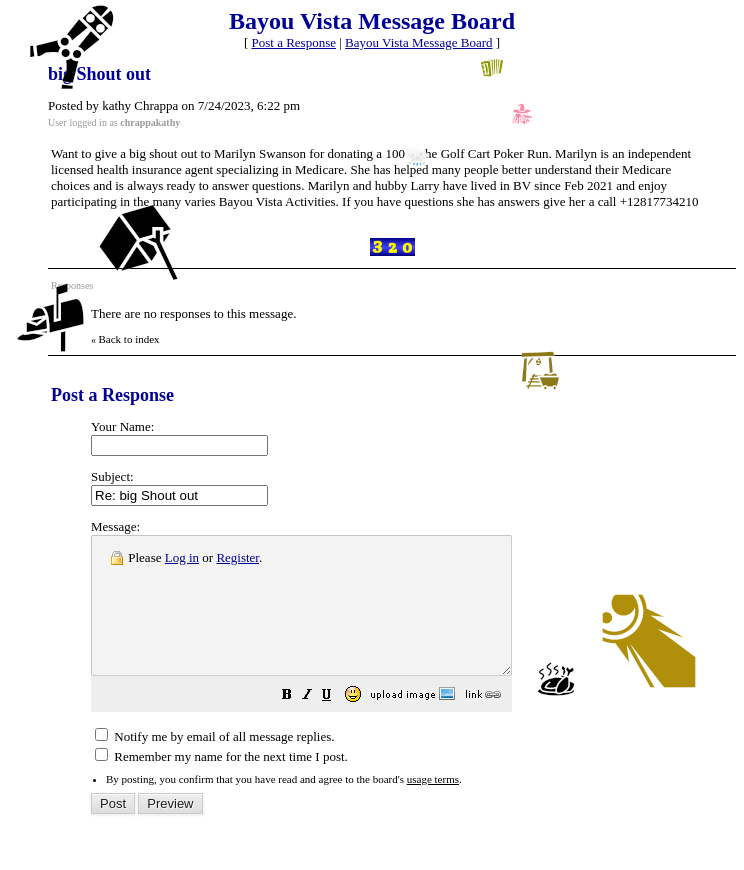 The height and width of the screenshot is (870, 744). What do you see at coordinates (138, 242) in the screenshot?
I see `set or place a trap in-game` at bounding box center [138, 242].